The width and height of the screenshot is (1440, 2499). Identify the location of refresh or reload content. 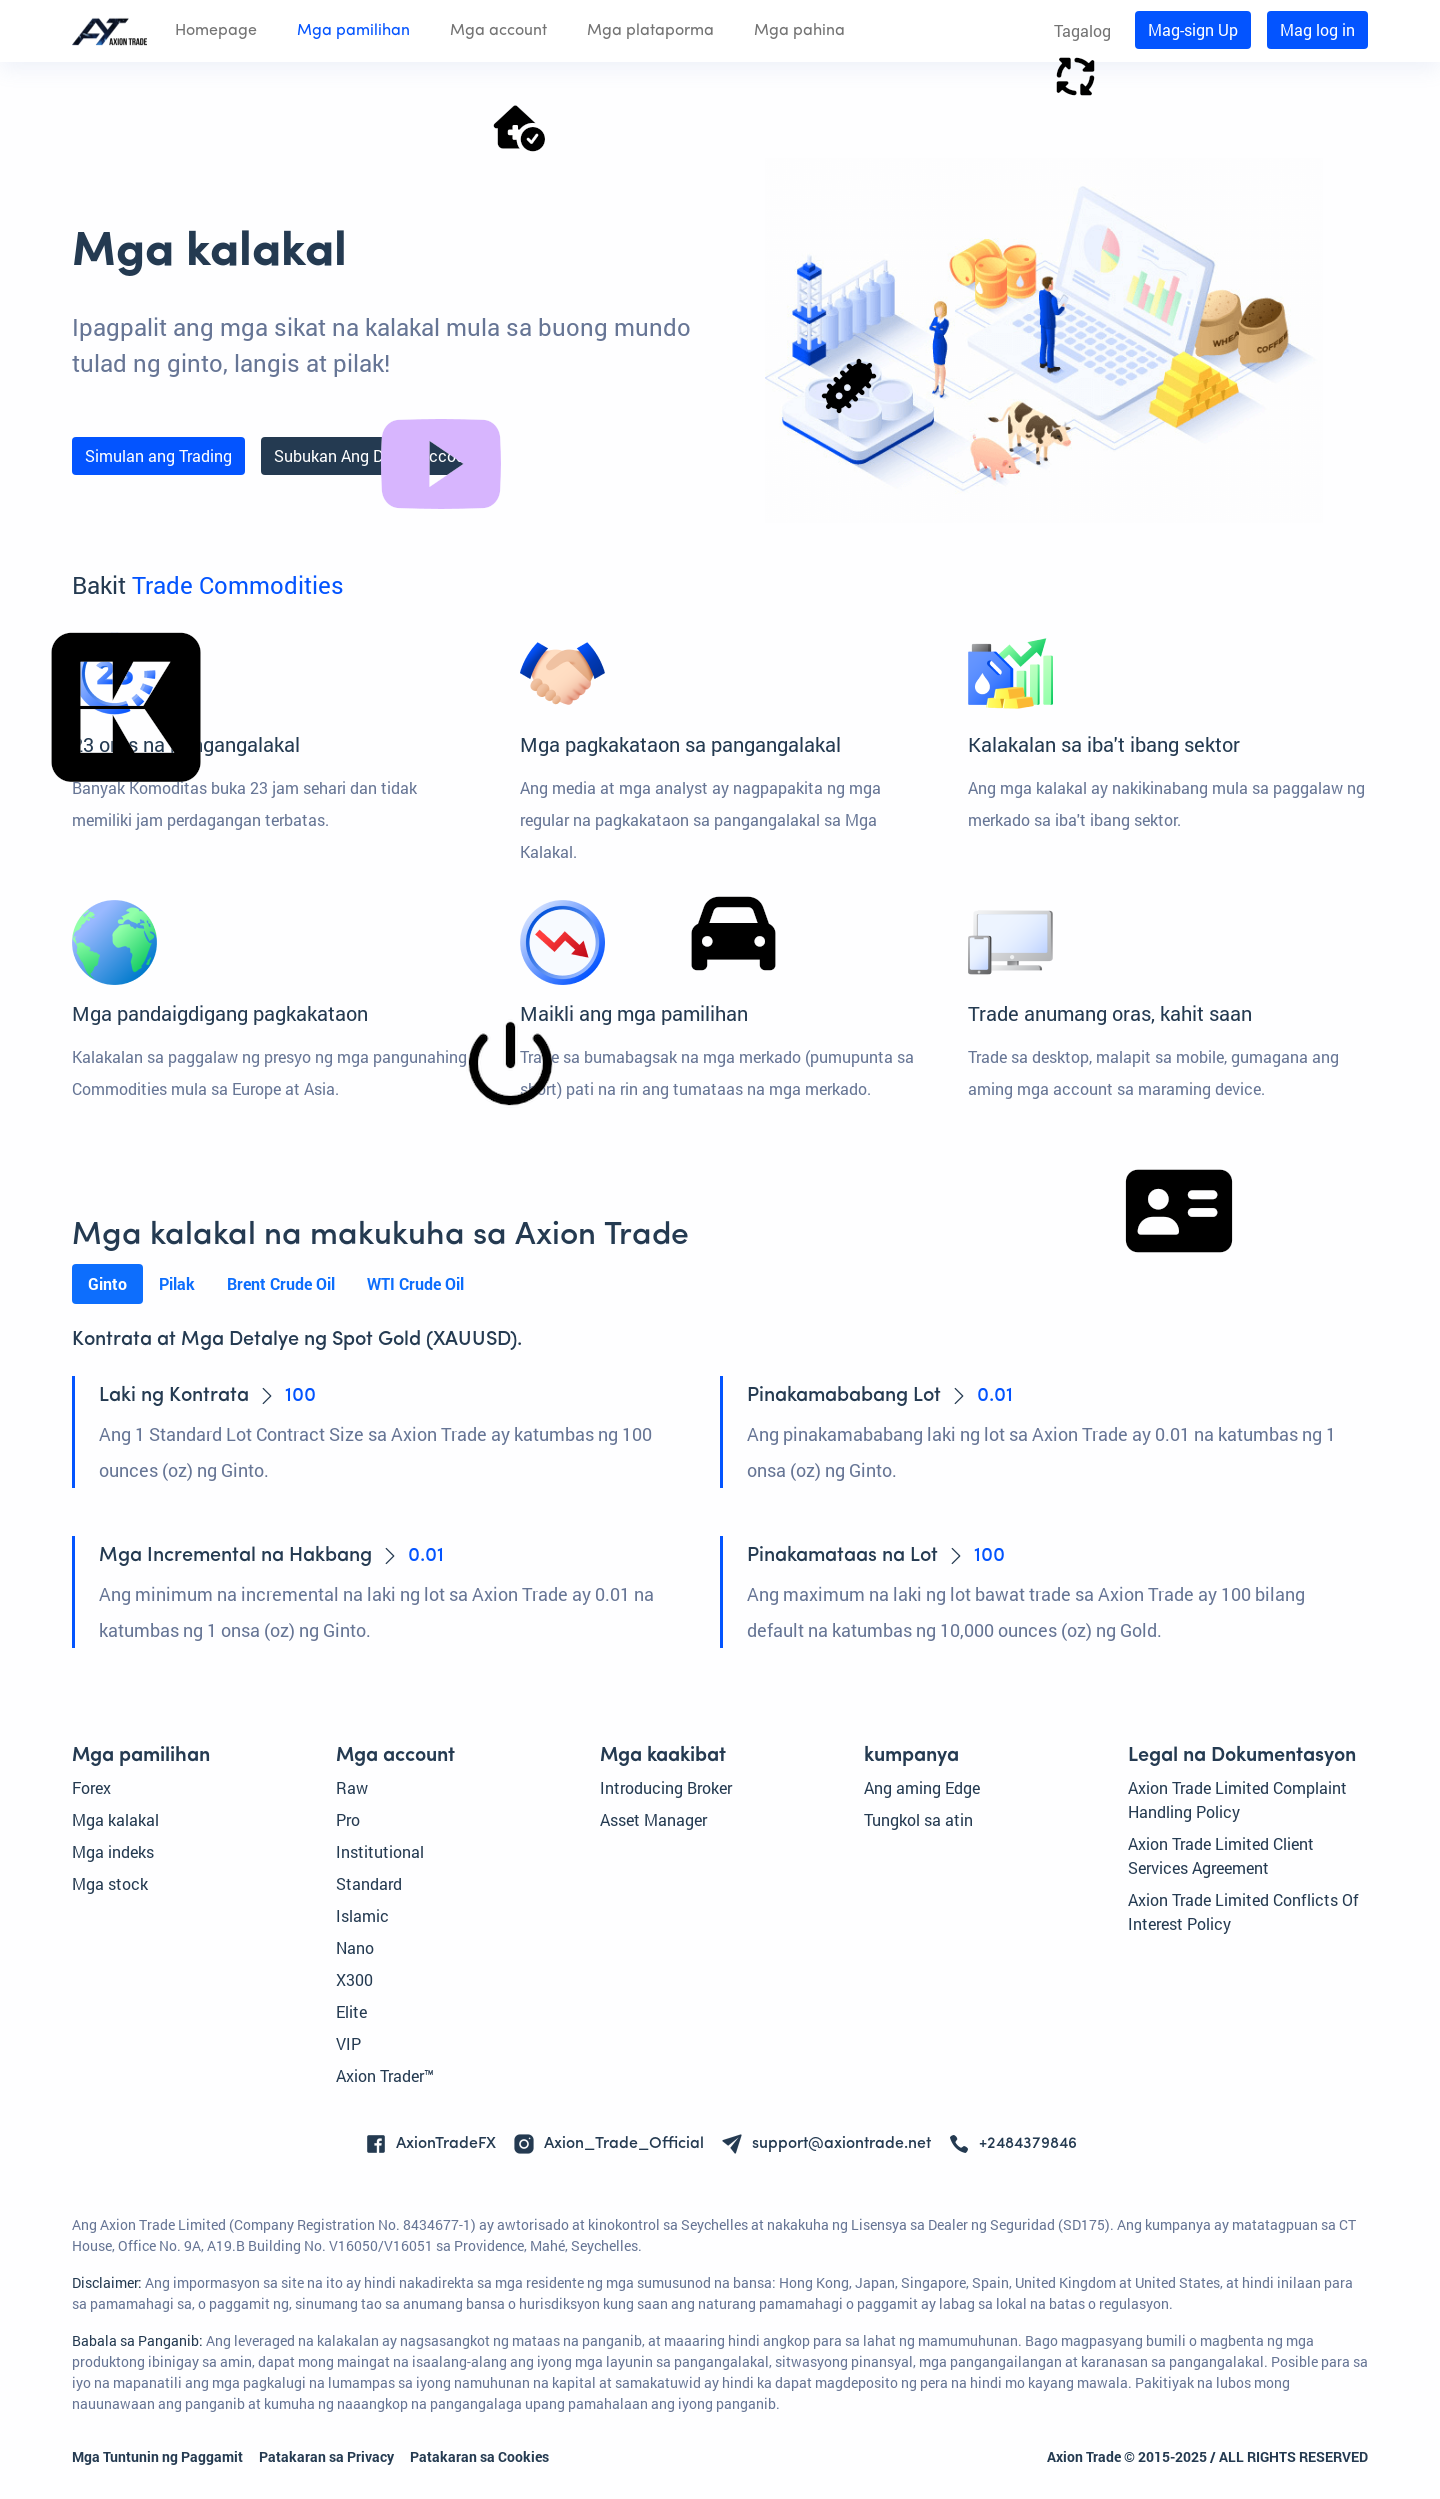
(1075, 76).